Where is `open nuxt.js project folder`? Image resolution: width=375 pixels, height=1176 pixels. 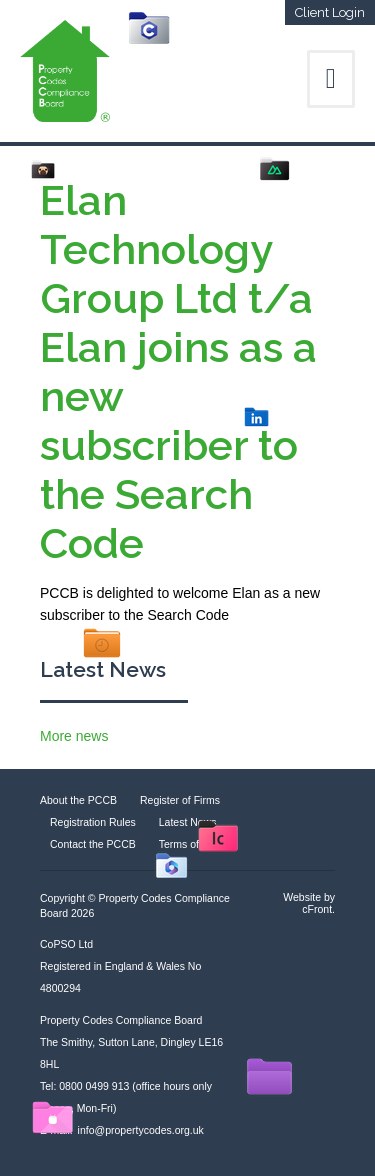
open nuxt.js project folder is located at coordinates (274, 169).